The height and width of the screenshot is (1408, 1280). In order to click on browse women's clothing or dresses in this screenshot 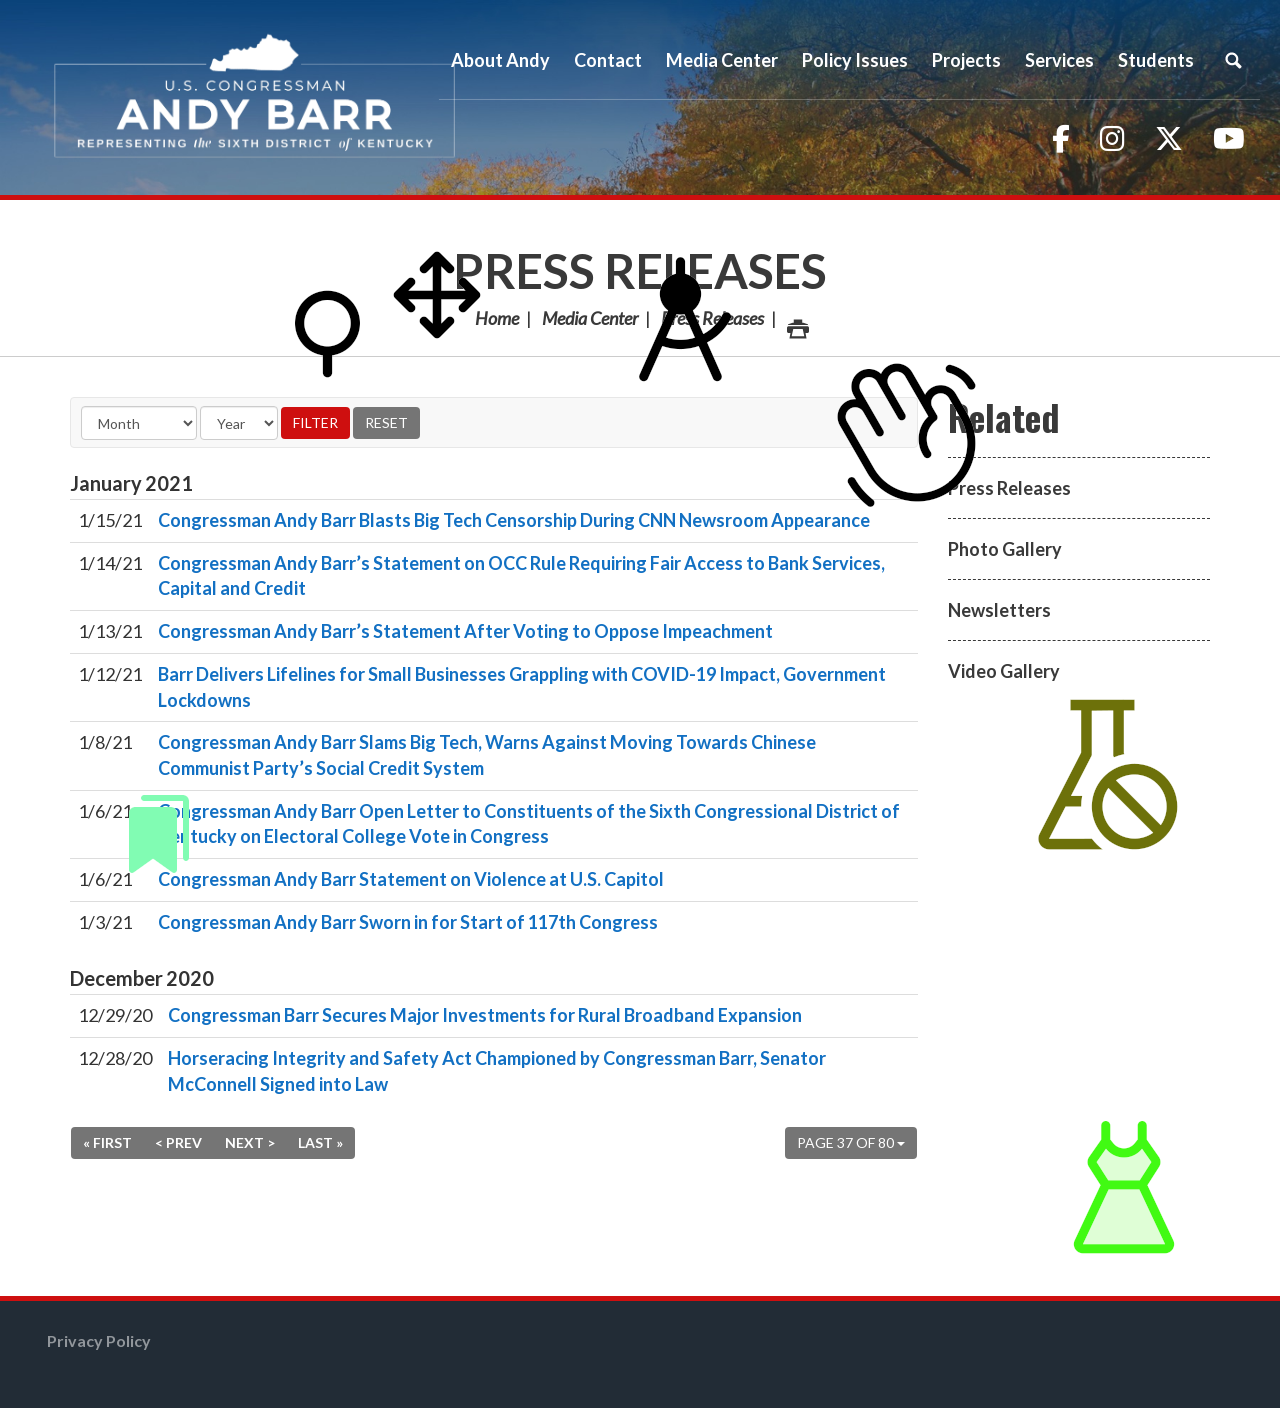, I will do `click(1124, 1194)`.